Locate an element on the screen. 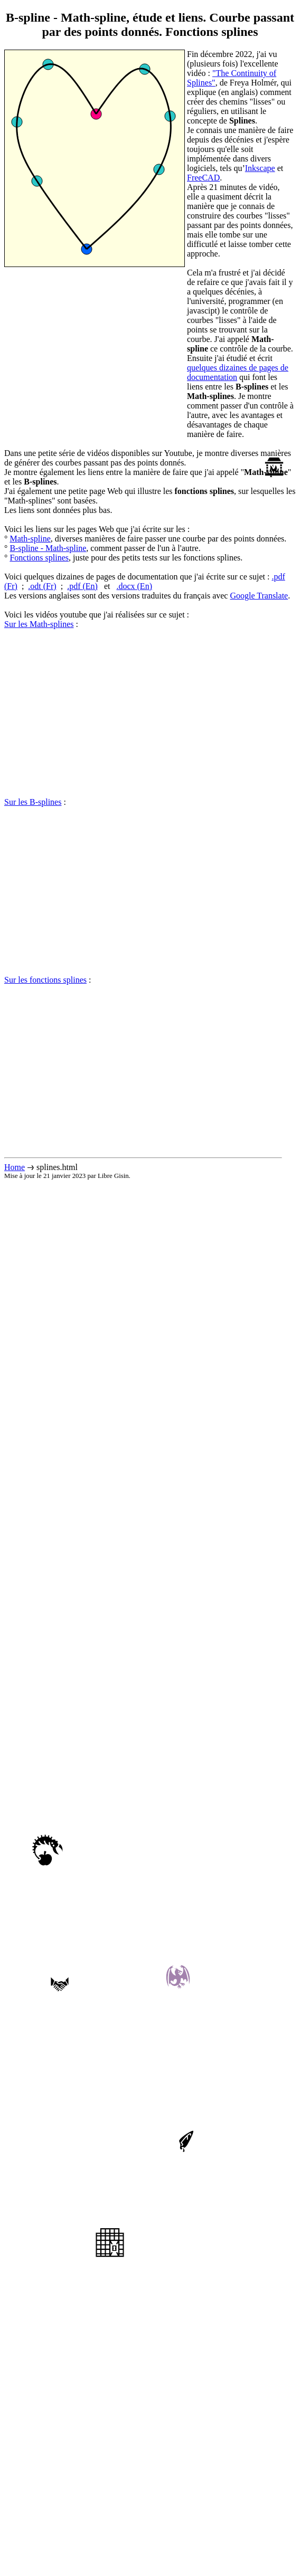 The width and height of the screenshot is (300, 2576). select wyvern character or creature type is located at coordinates (178, 1977).